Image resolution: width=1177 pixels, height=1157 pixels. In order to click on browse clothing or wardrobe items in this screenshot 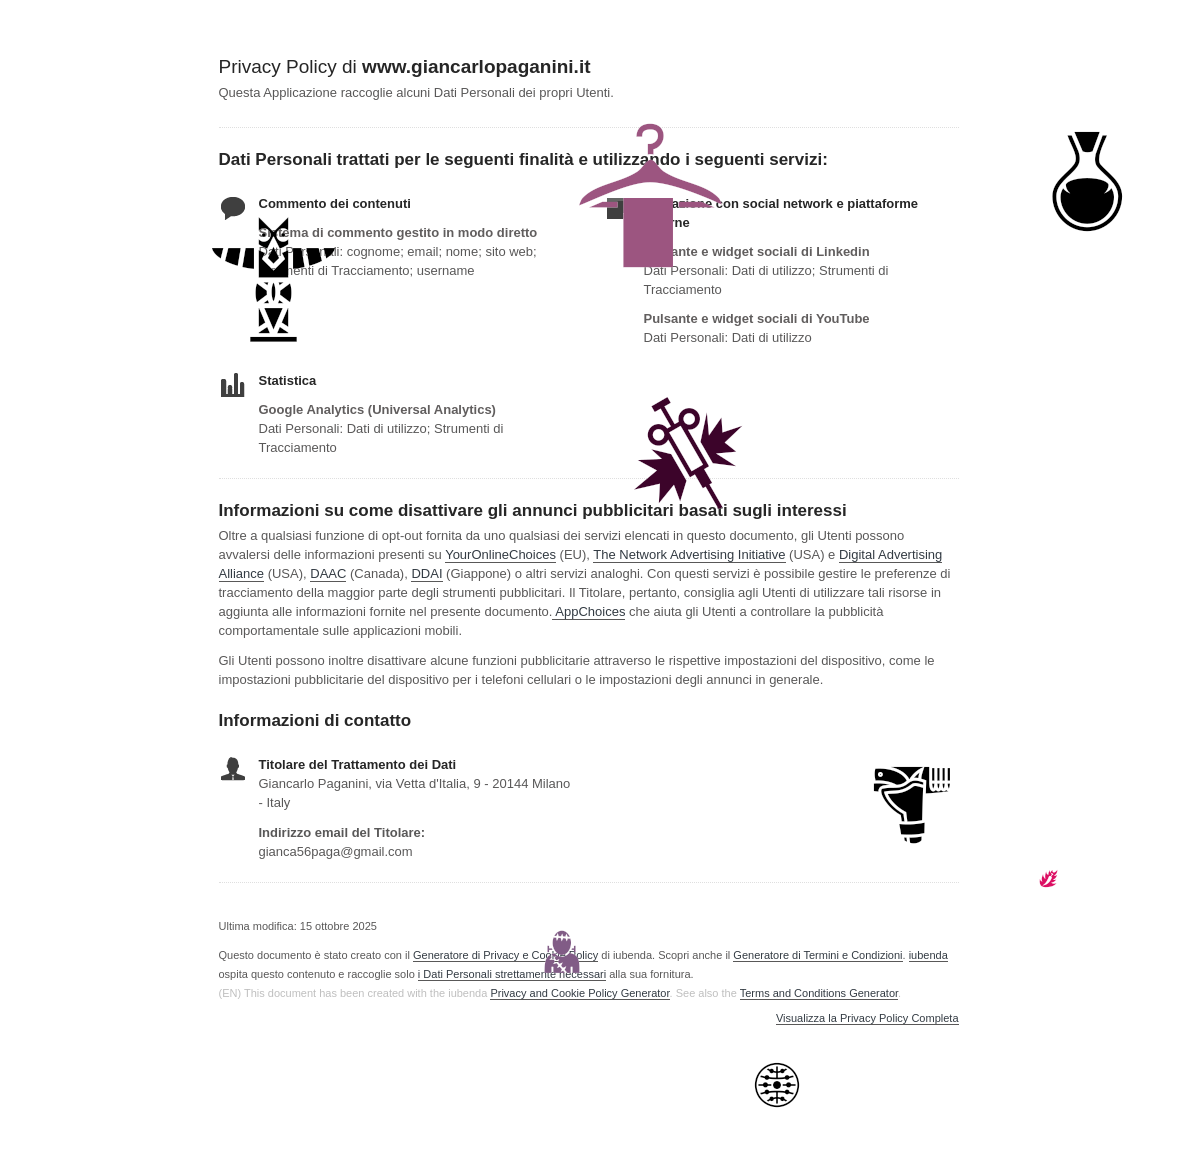, I will do `click(650, 195)`.